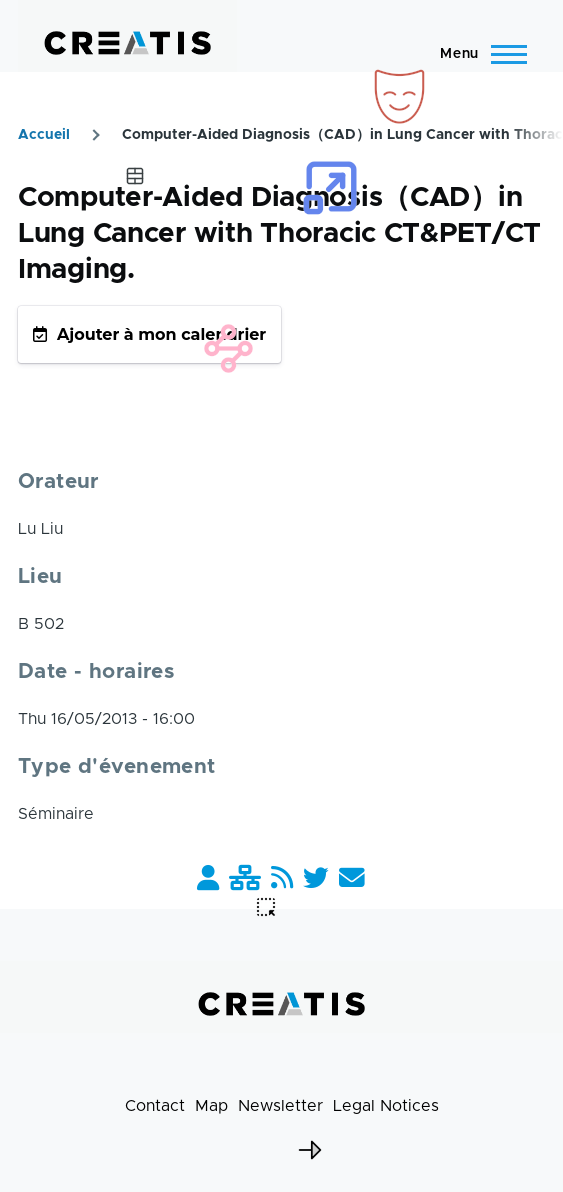 Image resolution: width=563 pixels, height=1192 pixels. I want to click on view route waypoints or path nodes, so click(228, 348).